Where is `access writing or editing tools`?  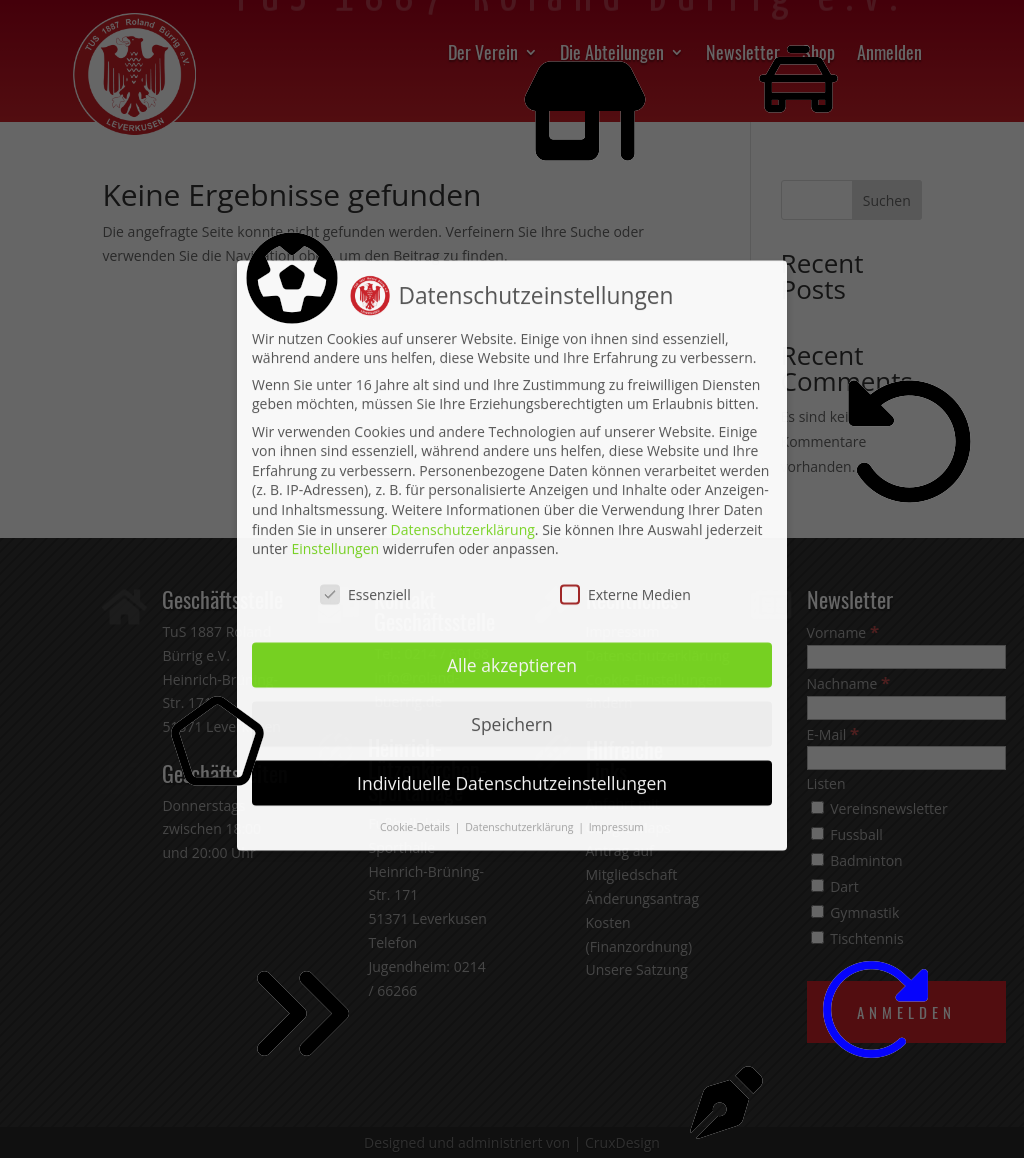
access writing or editing tools is located at coordinates (726, 1102).